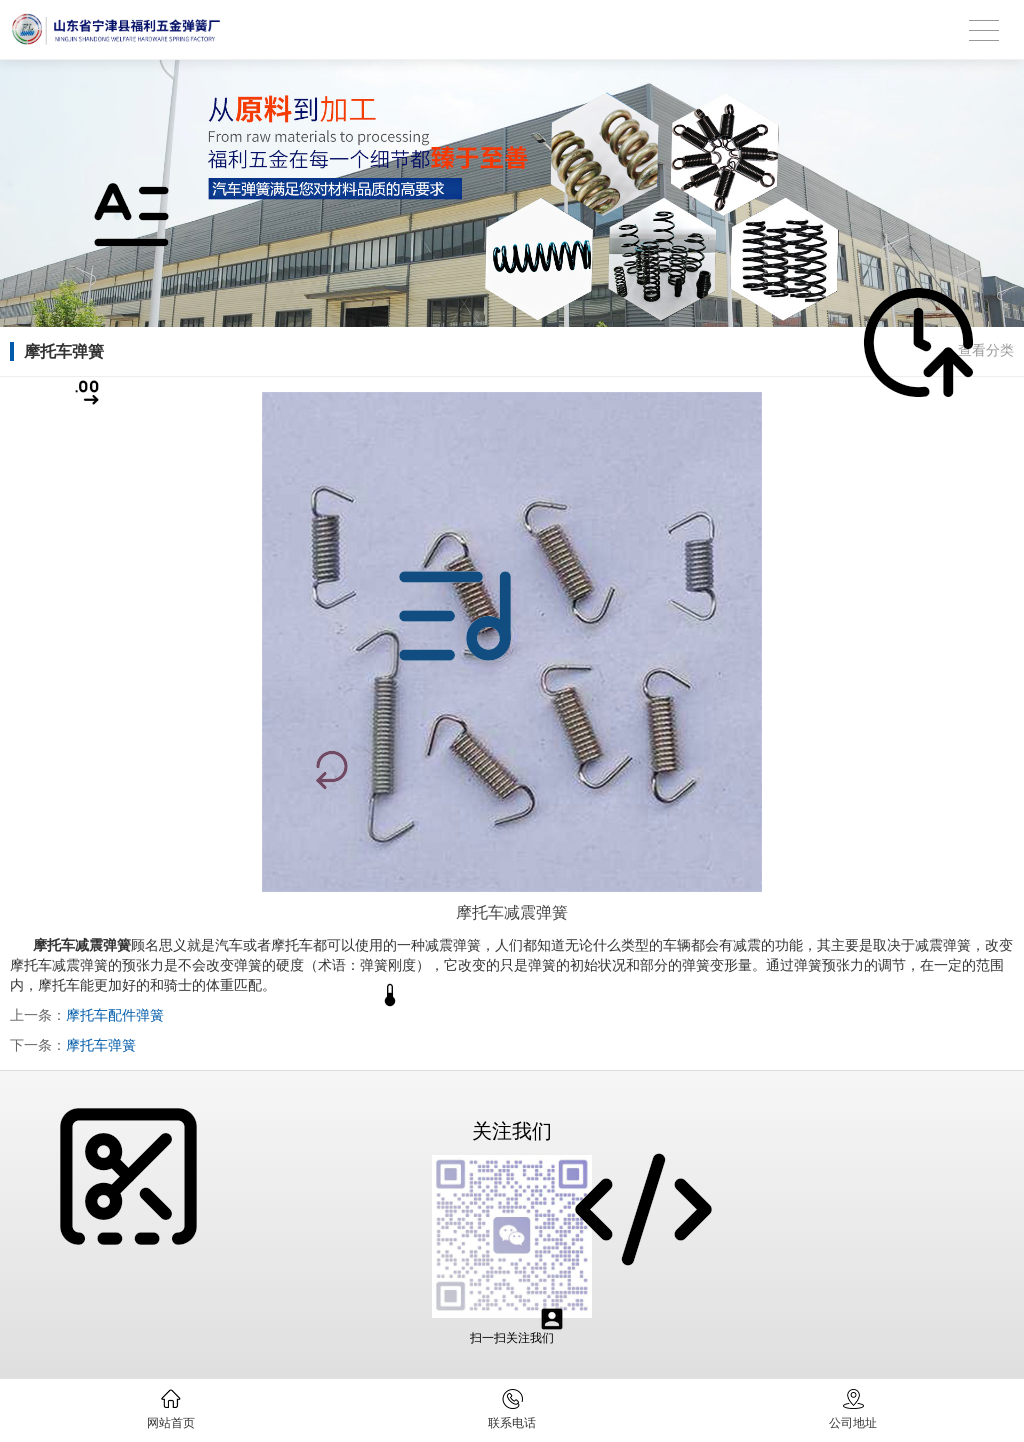  What do you see at coordinates (131, 216) in the screenshot?
I see `apply drop cap or initial letter formatting` at bounding box center [131, 216].